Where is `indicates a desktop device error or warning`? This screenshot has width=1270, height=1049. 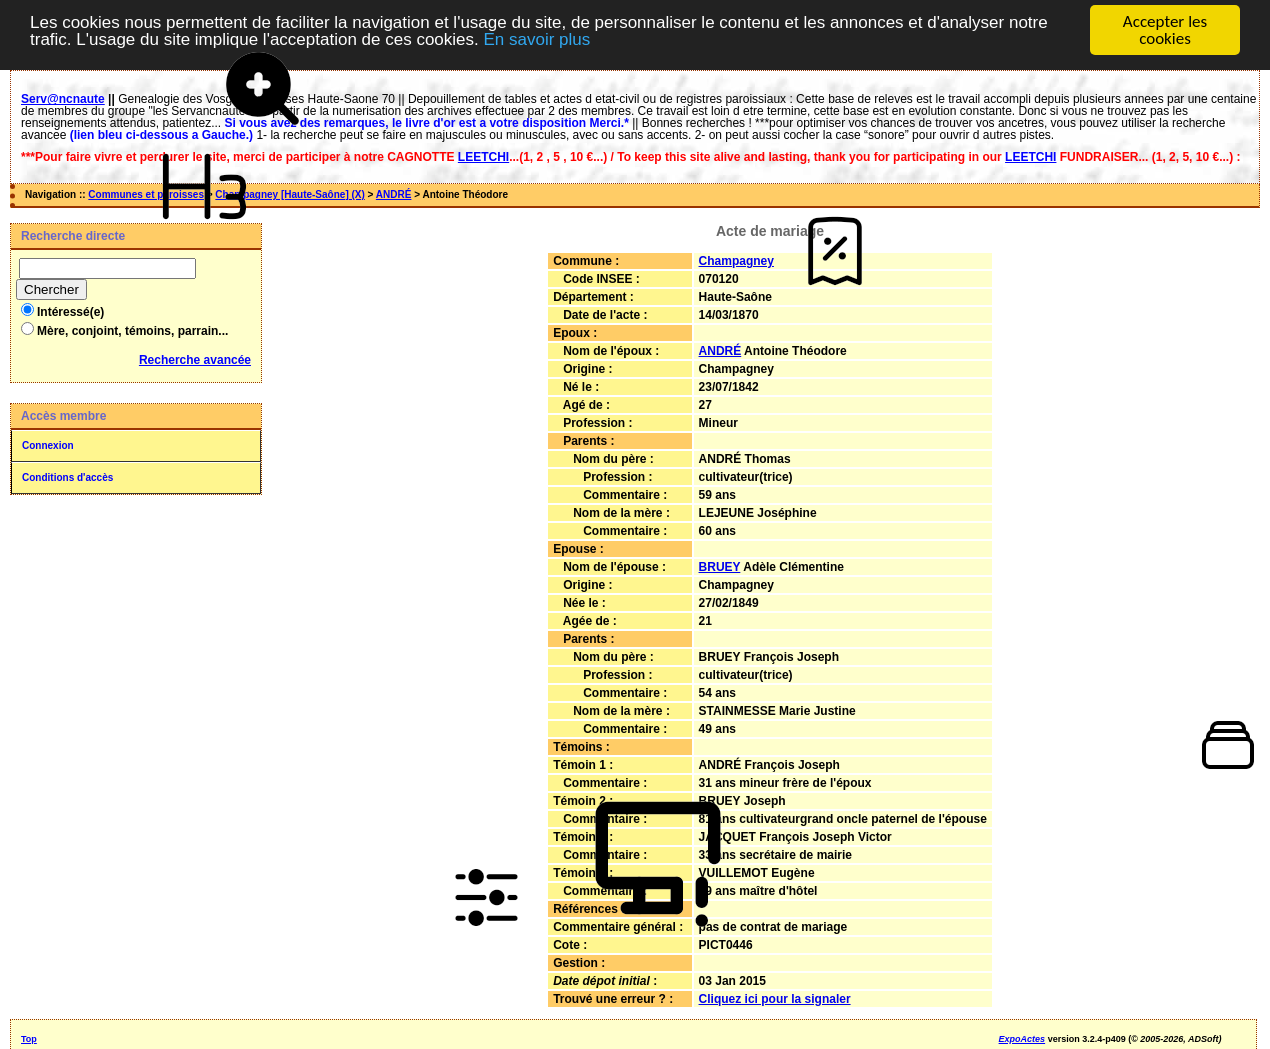
indicates a desktop device error or warning is located at coordinates (658, 858).